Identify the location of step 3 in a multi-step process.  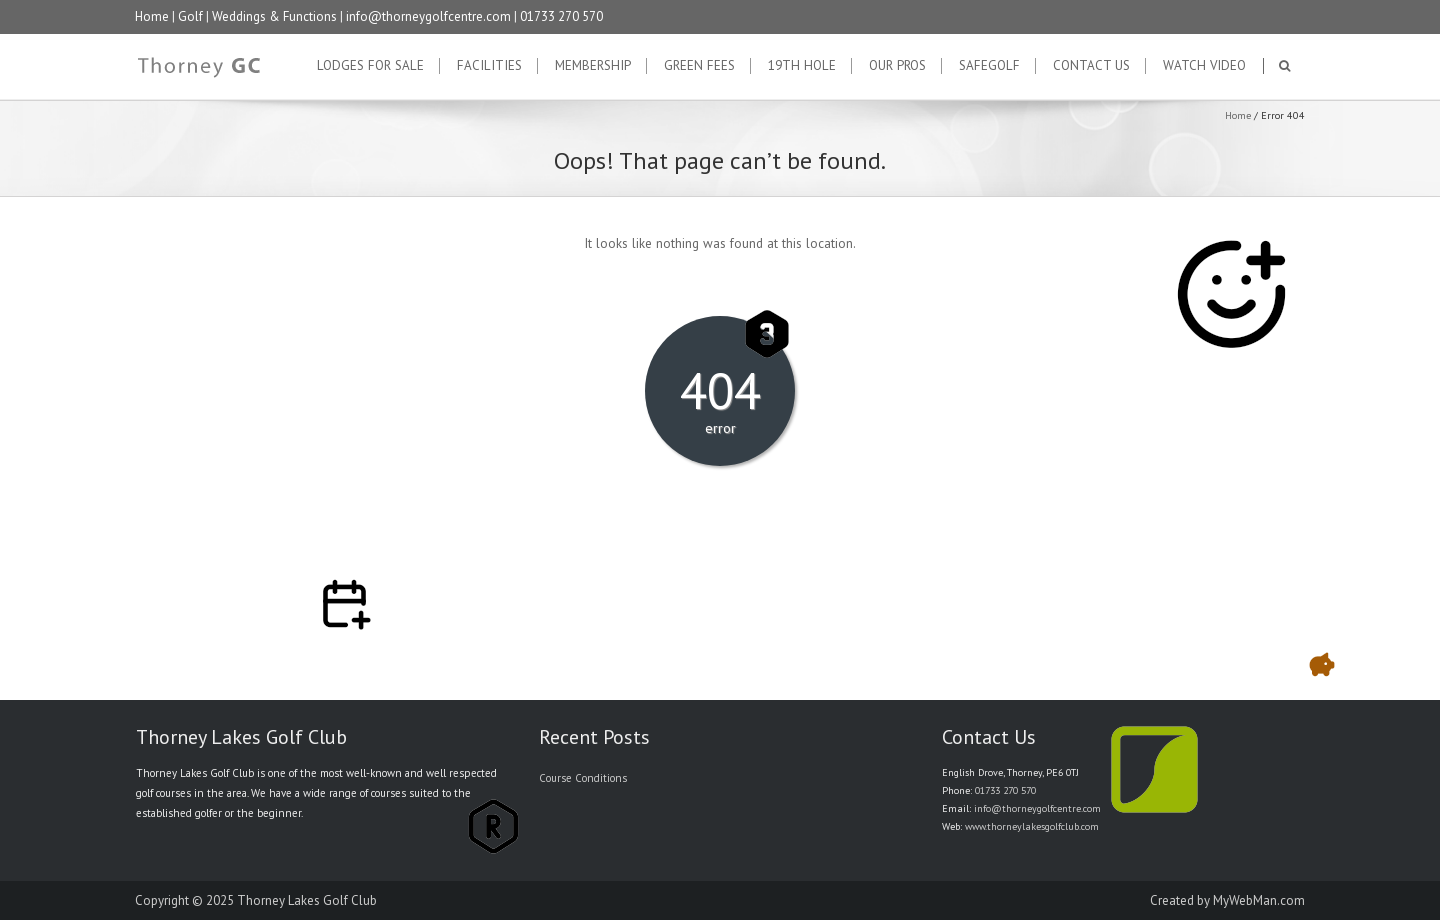
(767, 334).